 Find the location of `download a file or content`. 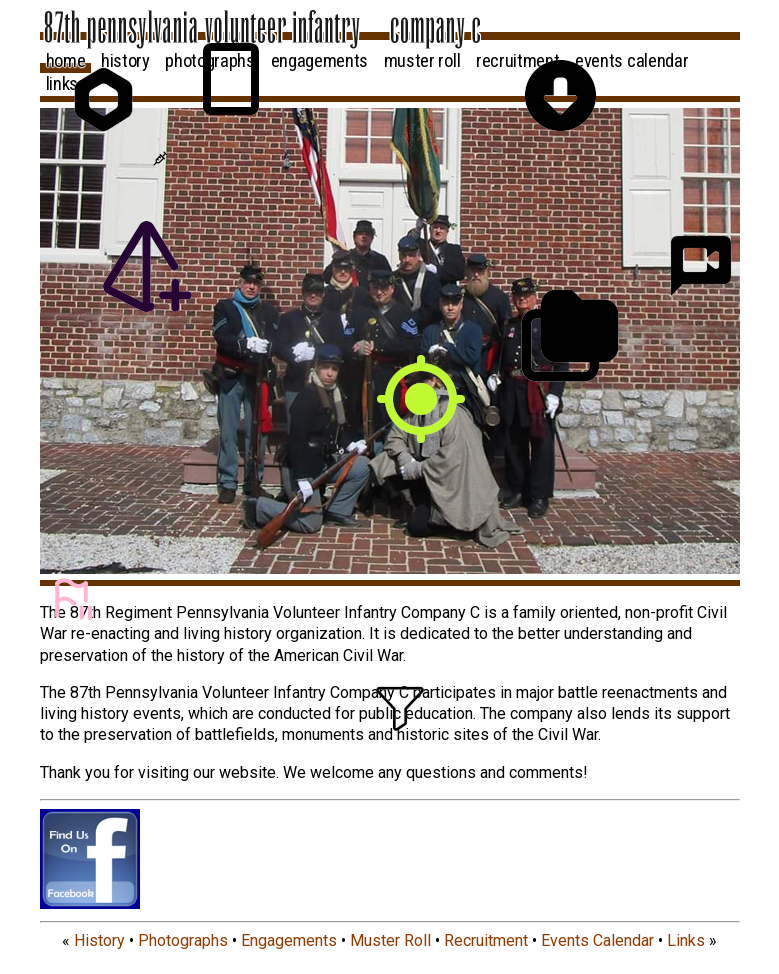

download a file or content is located at coordinates (560, 95).